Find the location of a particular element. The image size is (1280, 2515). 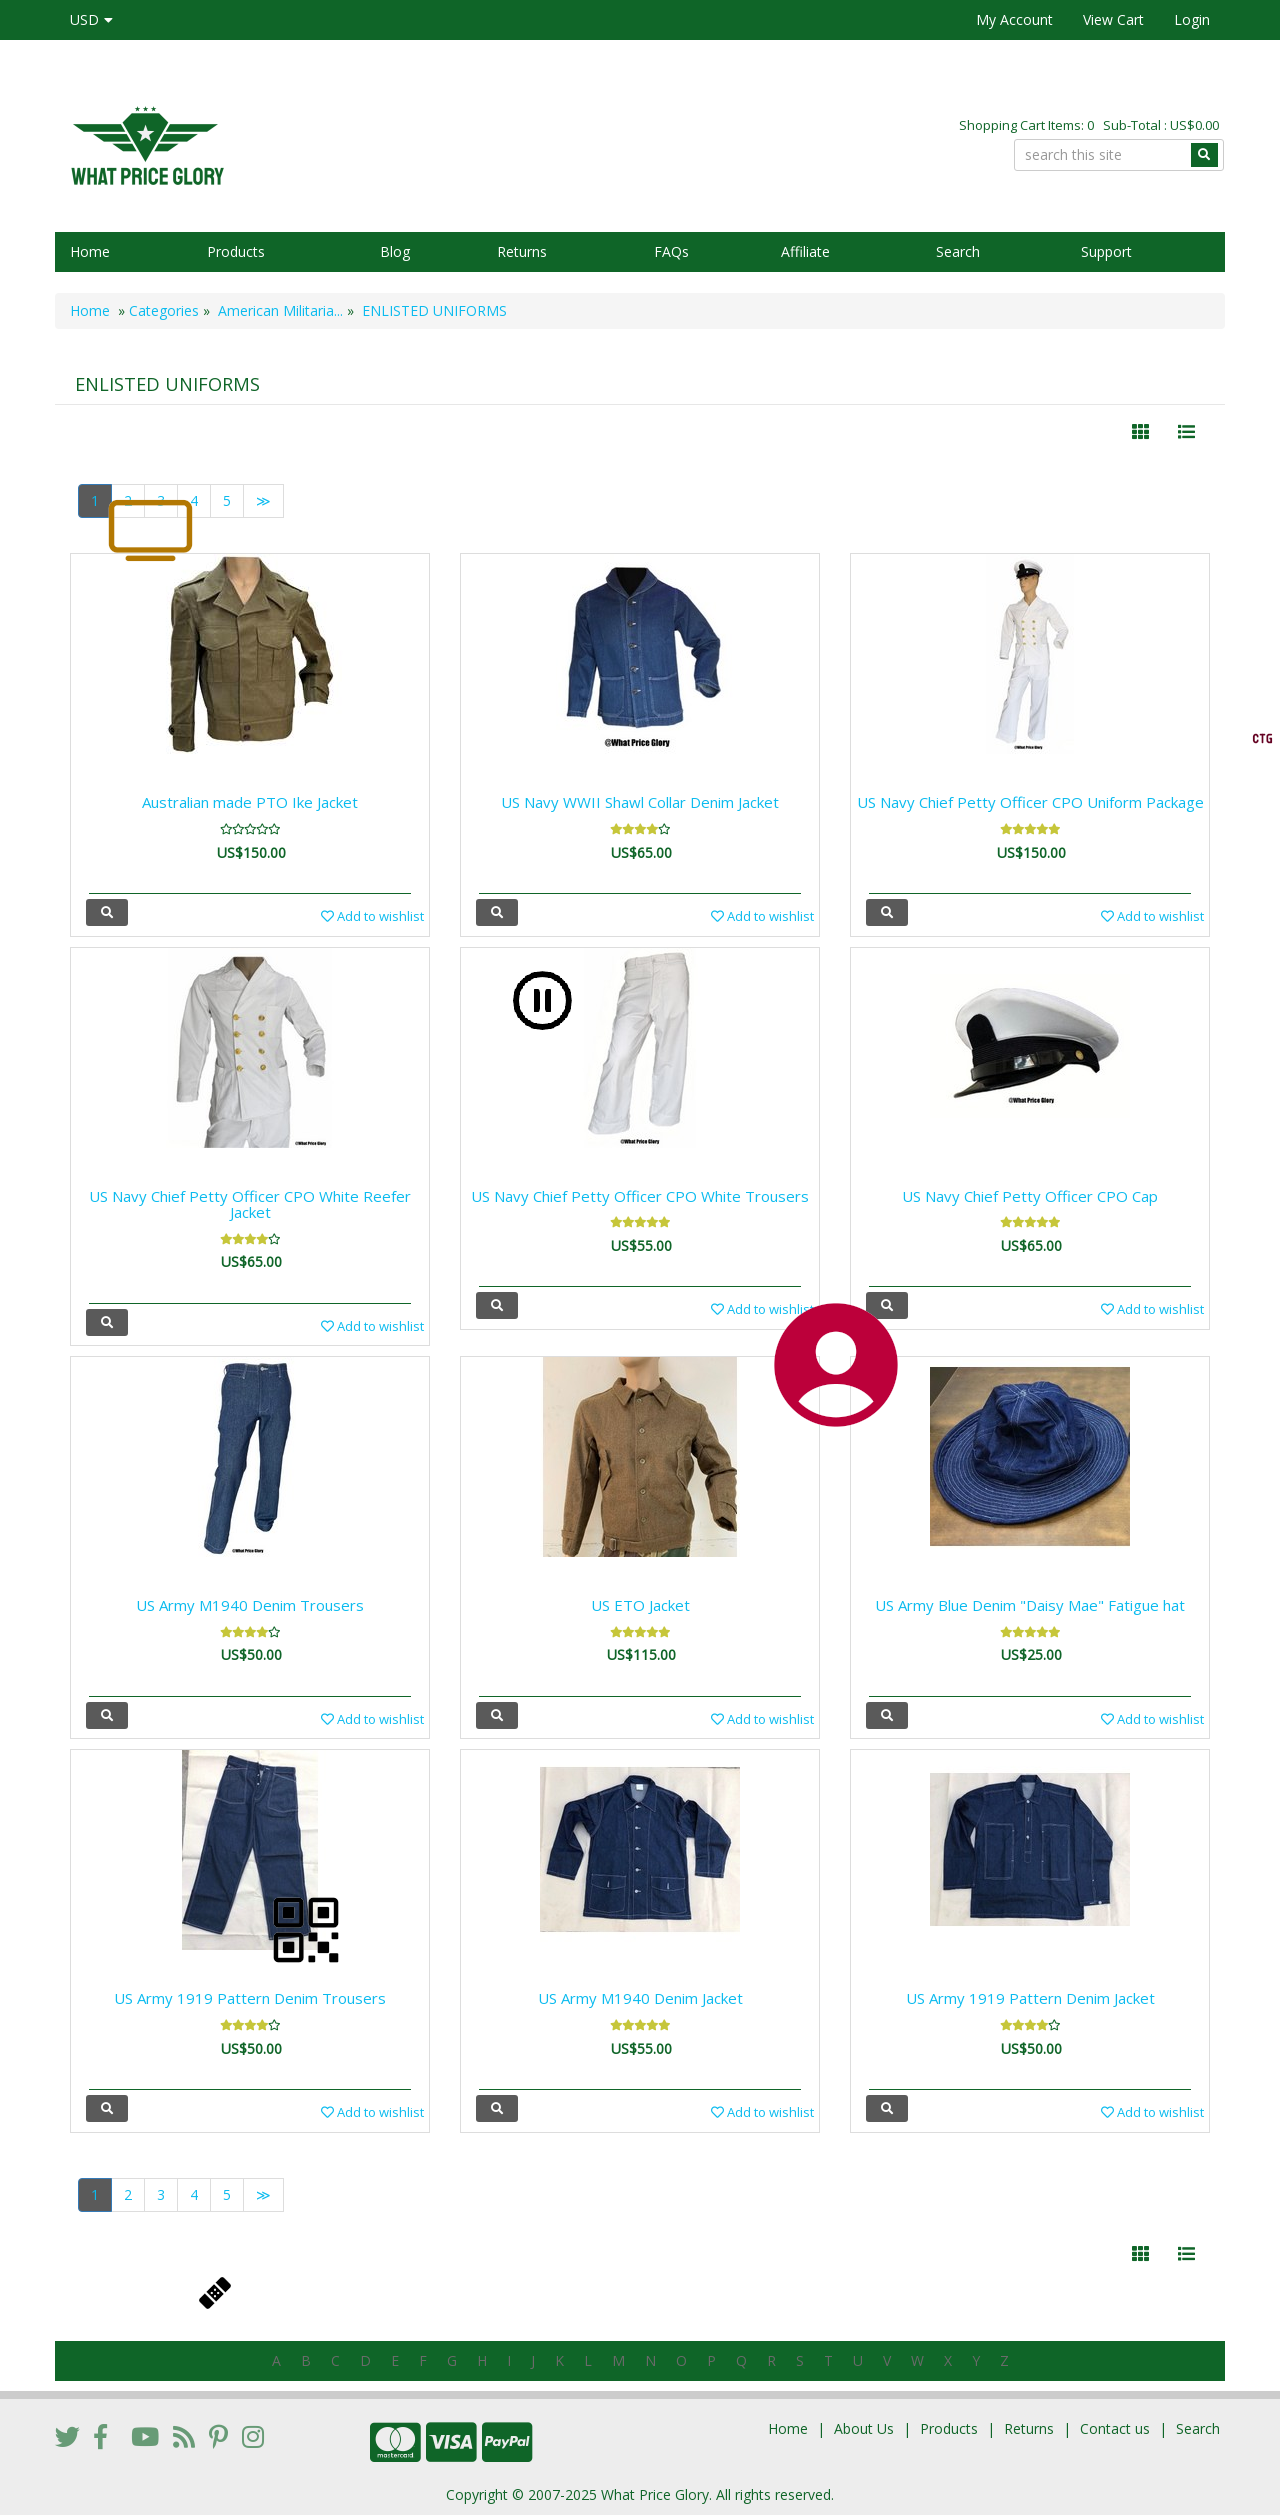

access first aid or medical information is located at coordinates (215, 2293).